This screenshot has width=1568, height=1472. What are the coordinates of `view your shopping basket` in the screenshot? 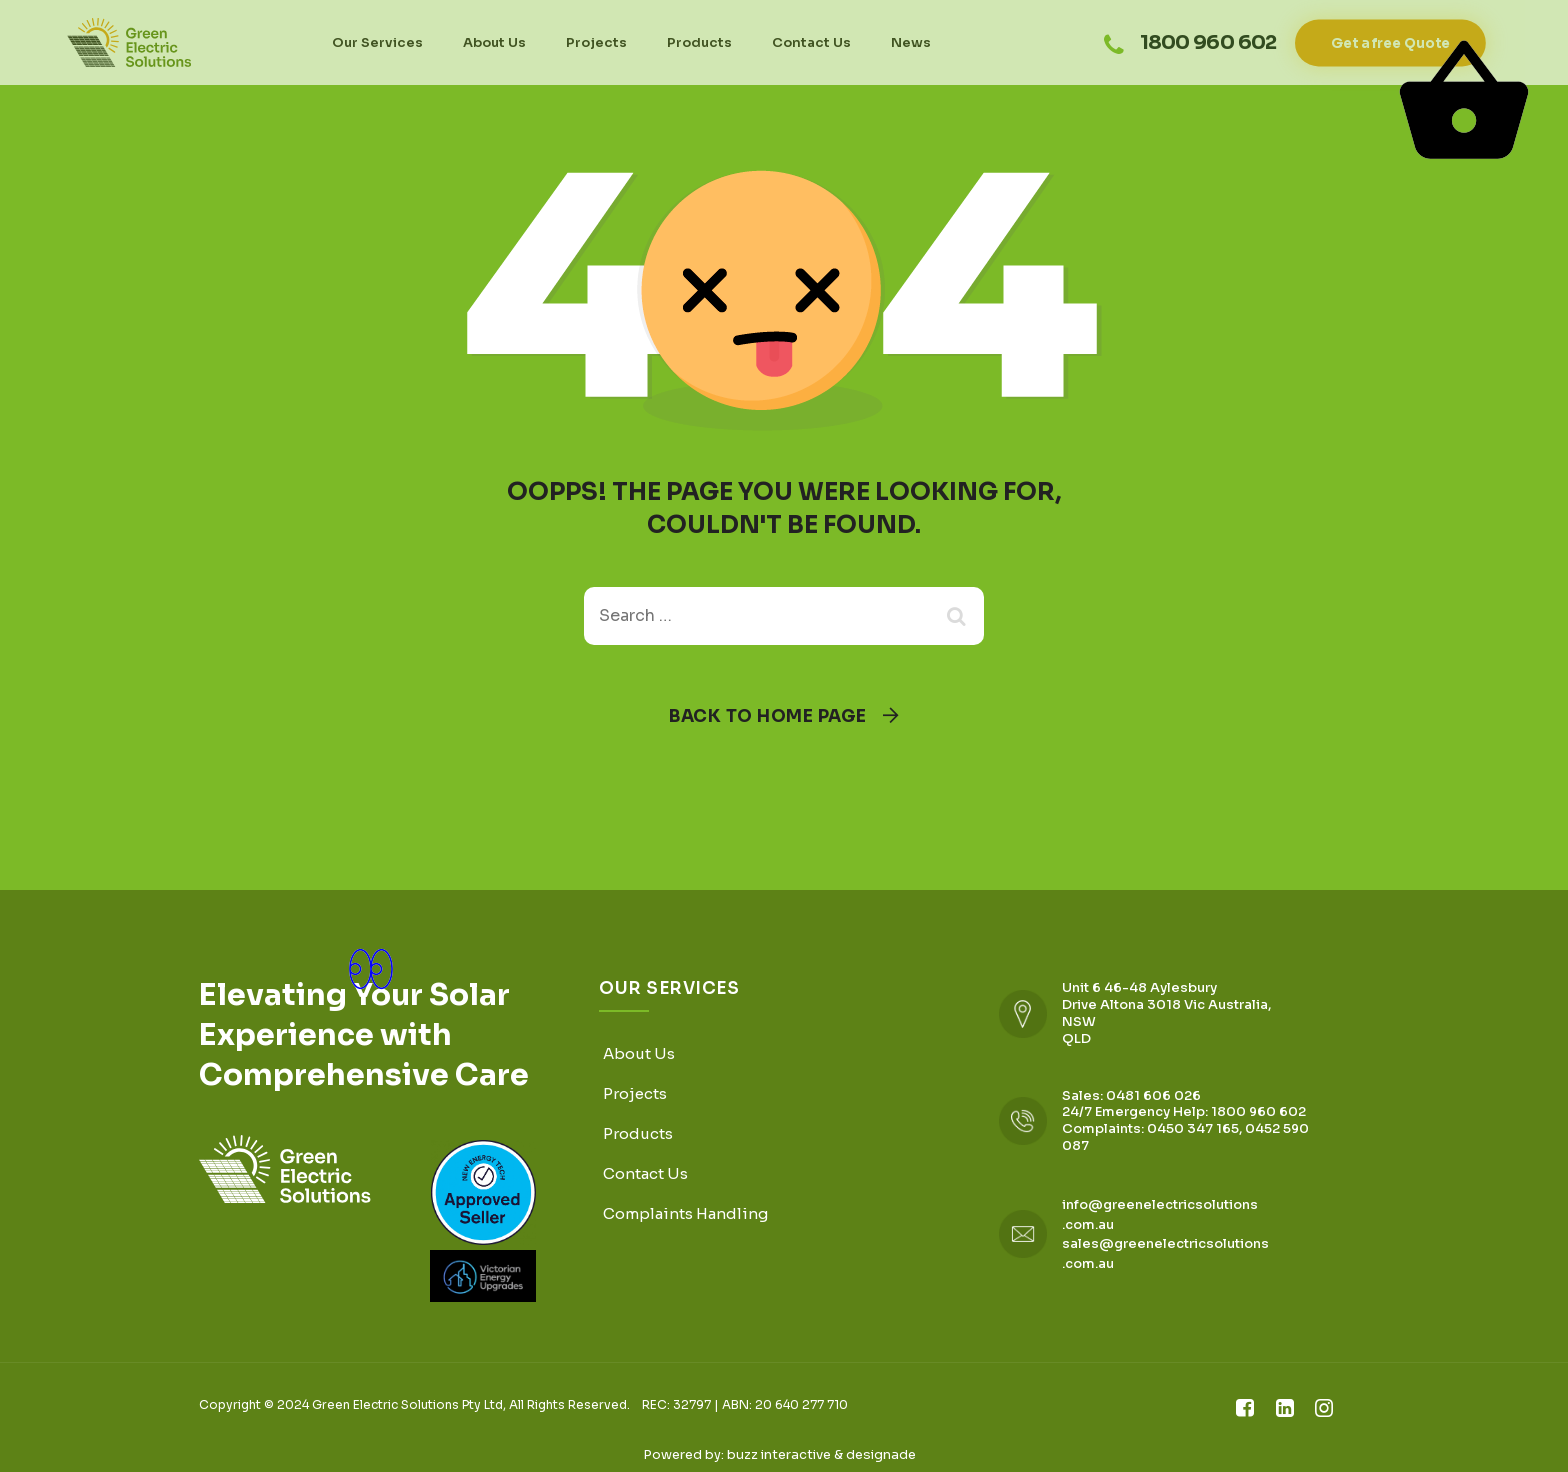 It's located at (1464, 102).